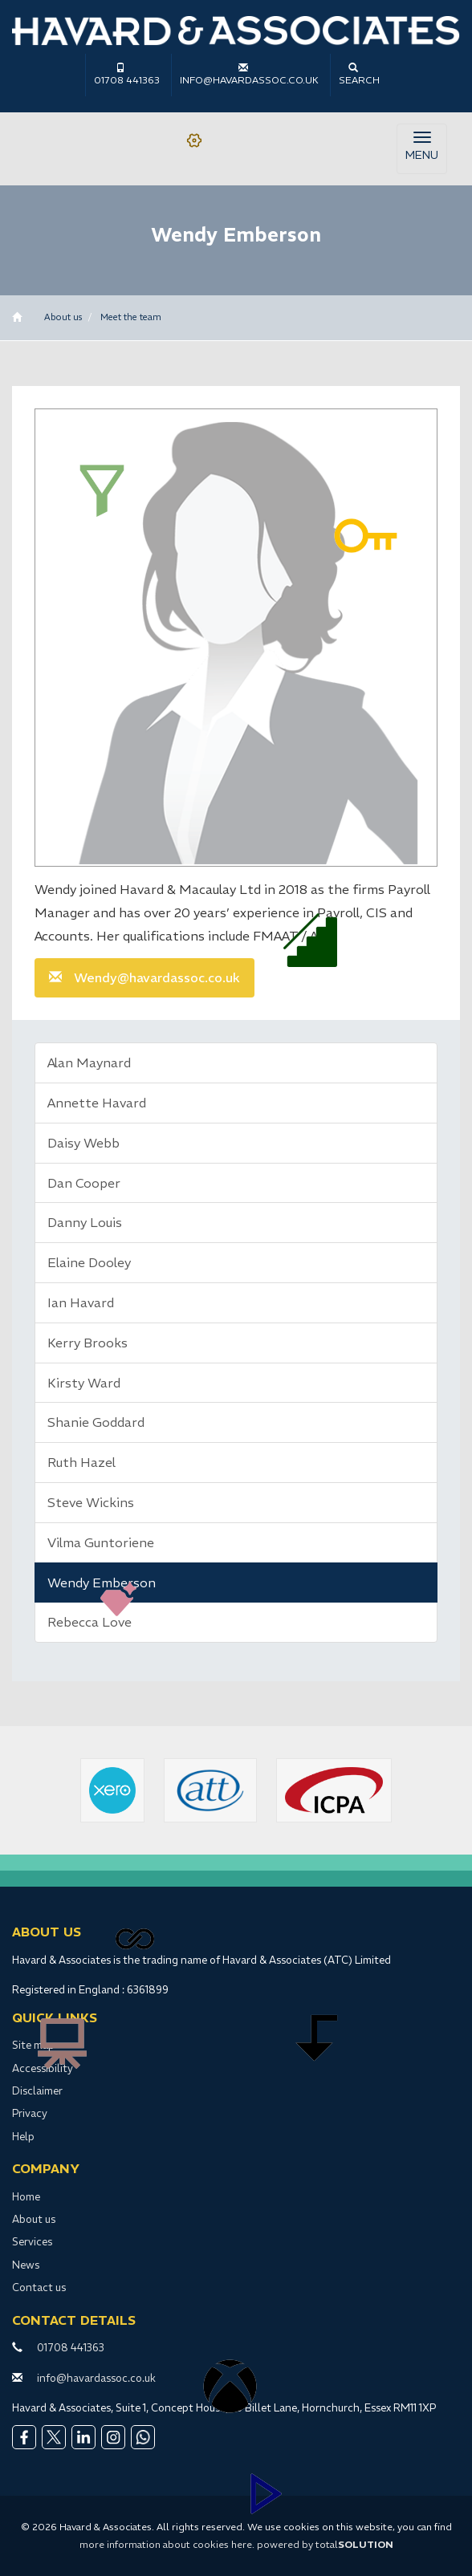  Describe the element at coordinates (102, 490) in the screenshot. I see `filter or sort content` at that location.